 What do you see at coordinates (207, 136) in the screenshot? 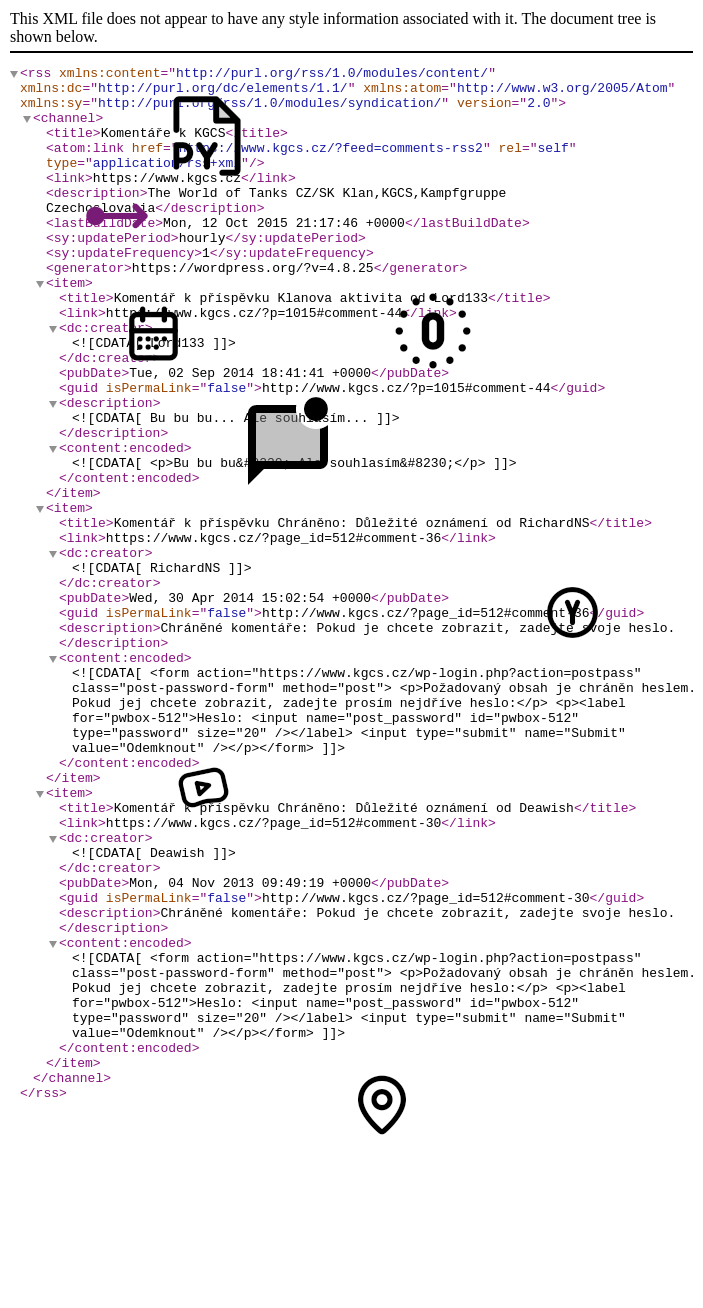
I see `open a python file` at bounding box center [207, 136].